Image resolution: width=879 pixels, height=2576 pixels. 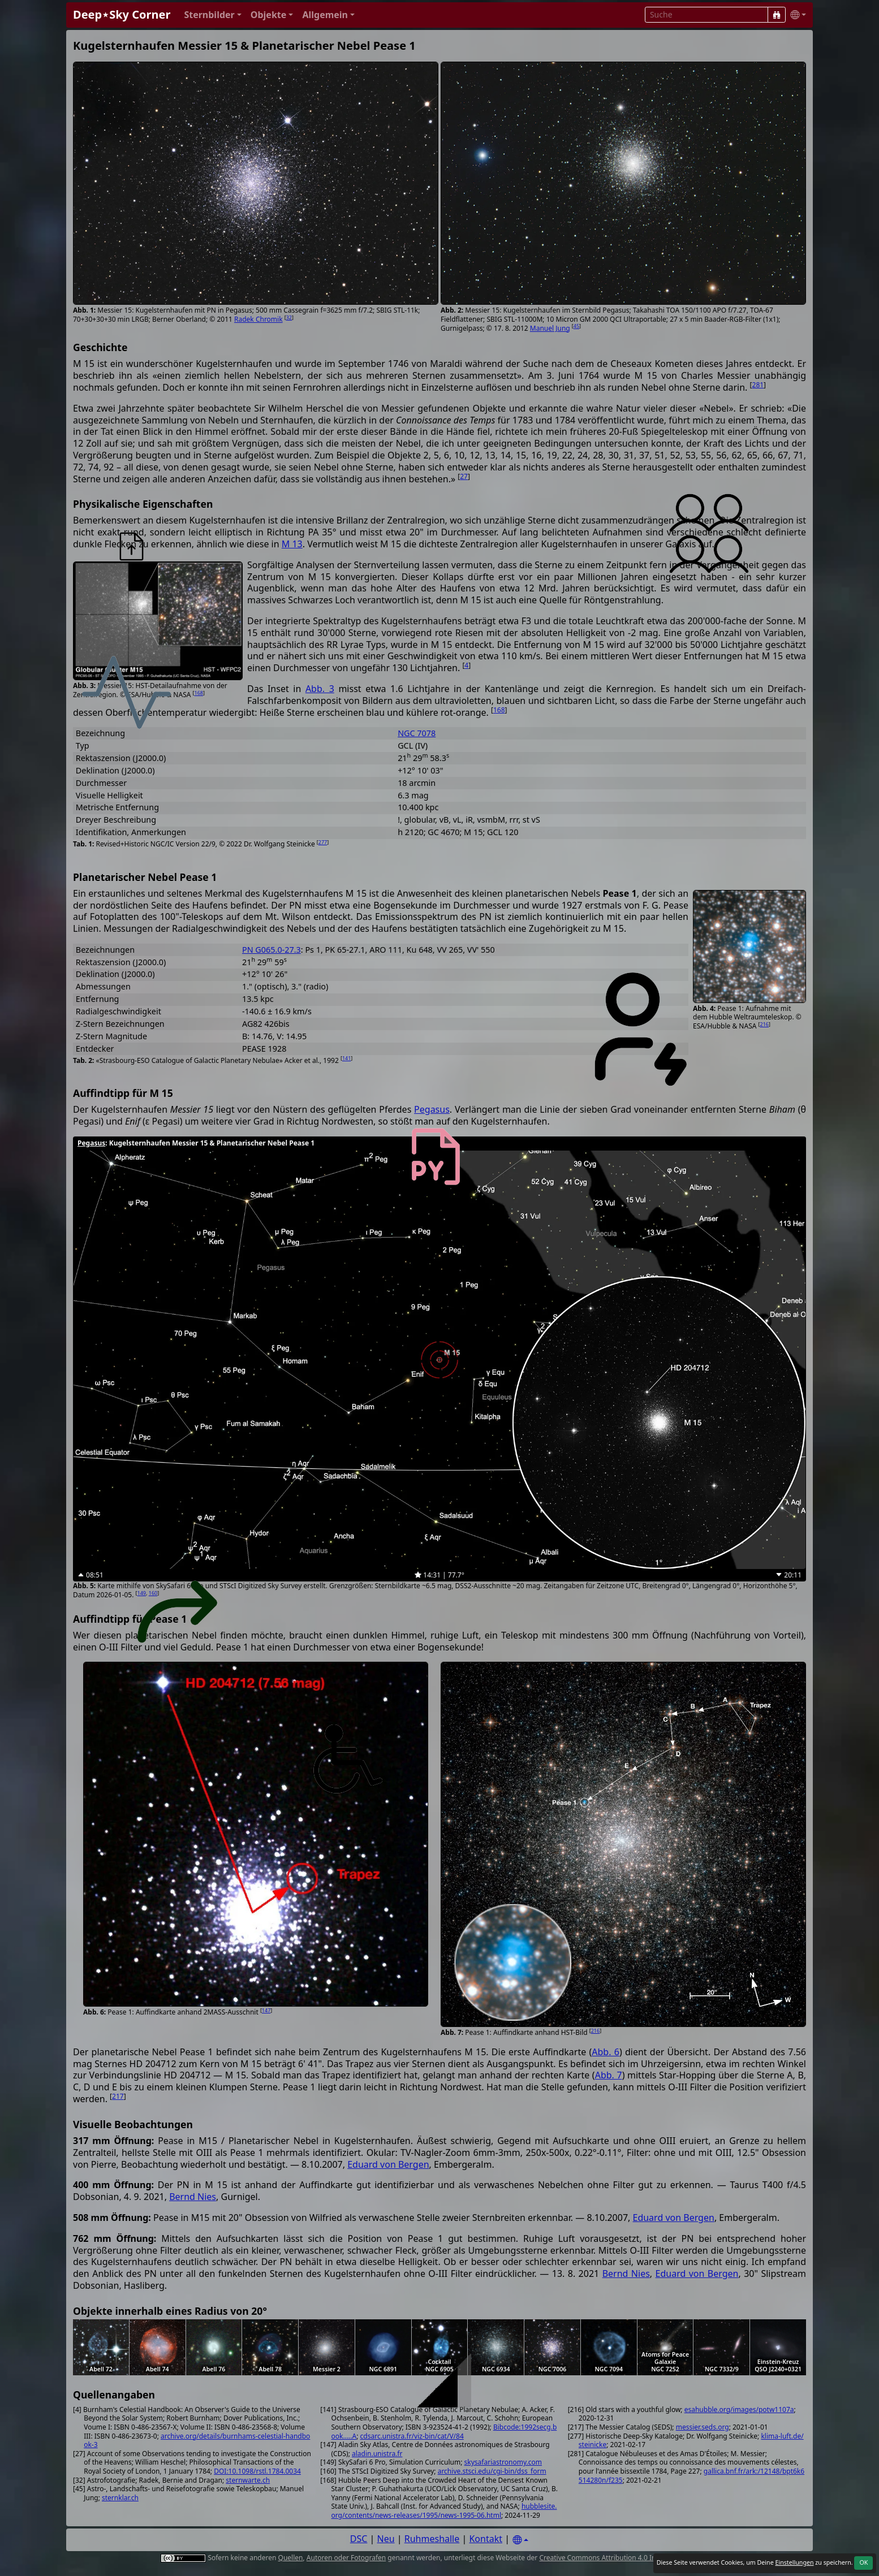 I want to click on indicates moderate cellular signal strength, so click(x=444, y=2380).